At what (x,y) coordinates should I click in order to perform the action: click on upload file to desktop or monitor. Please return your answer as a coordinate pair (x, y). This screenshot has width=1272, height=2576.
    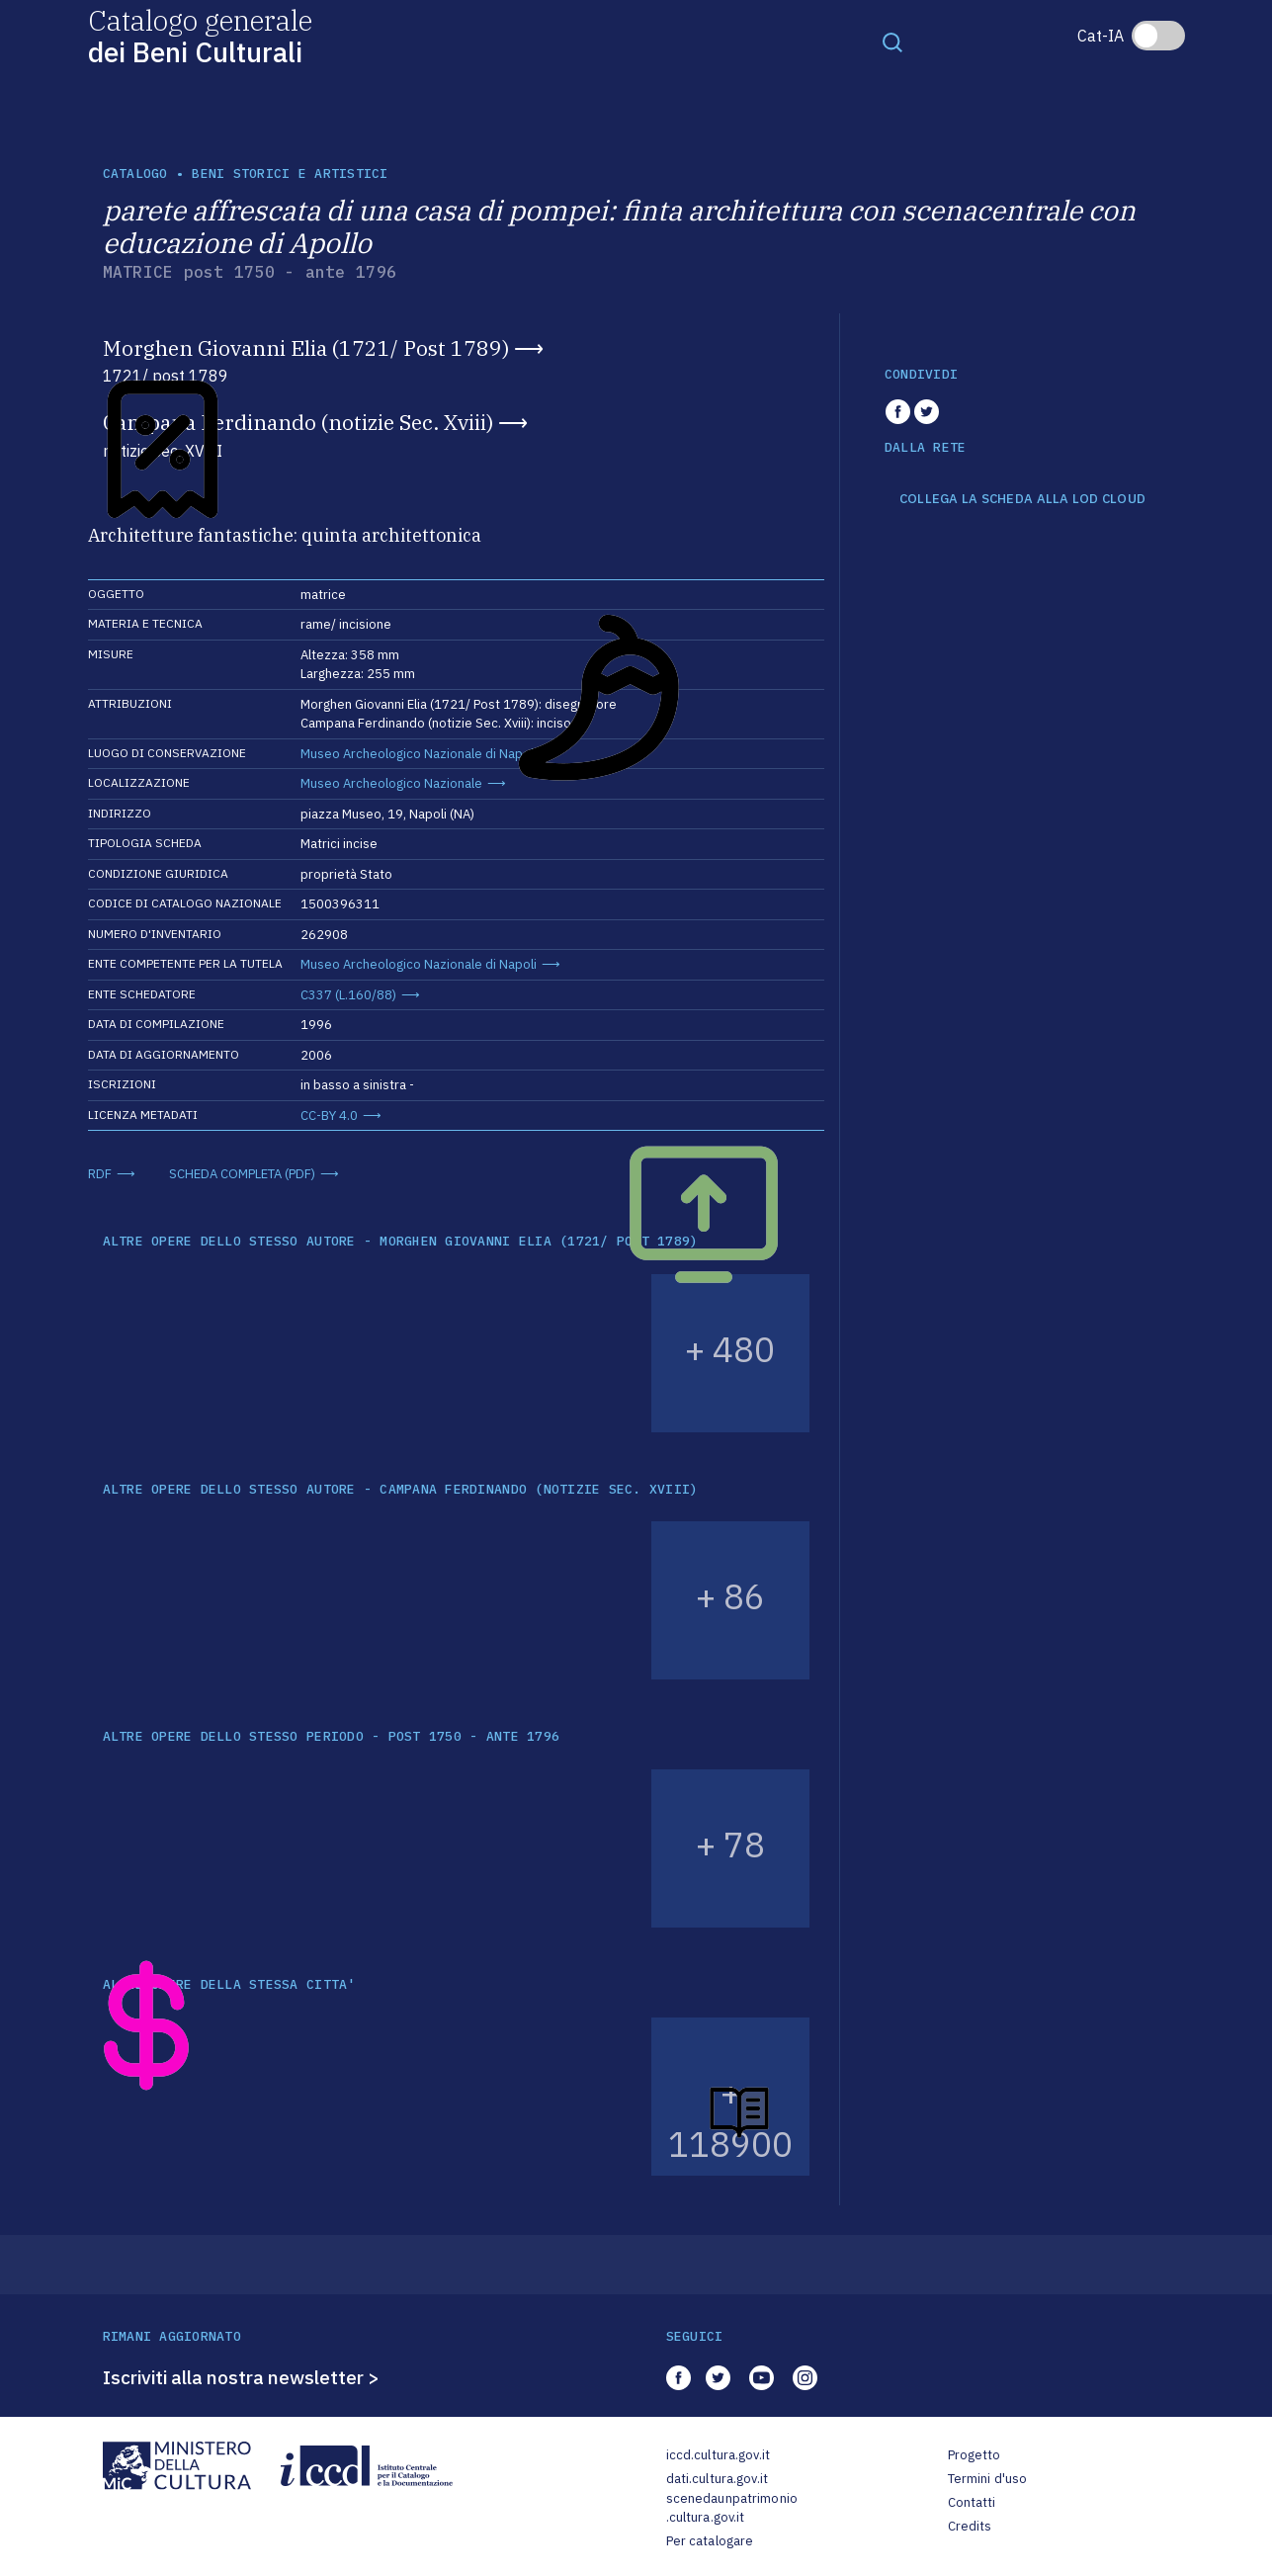
    Looking at the image, I should click on (704, 1209).